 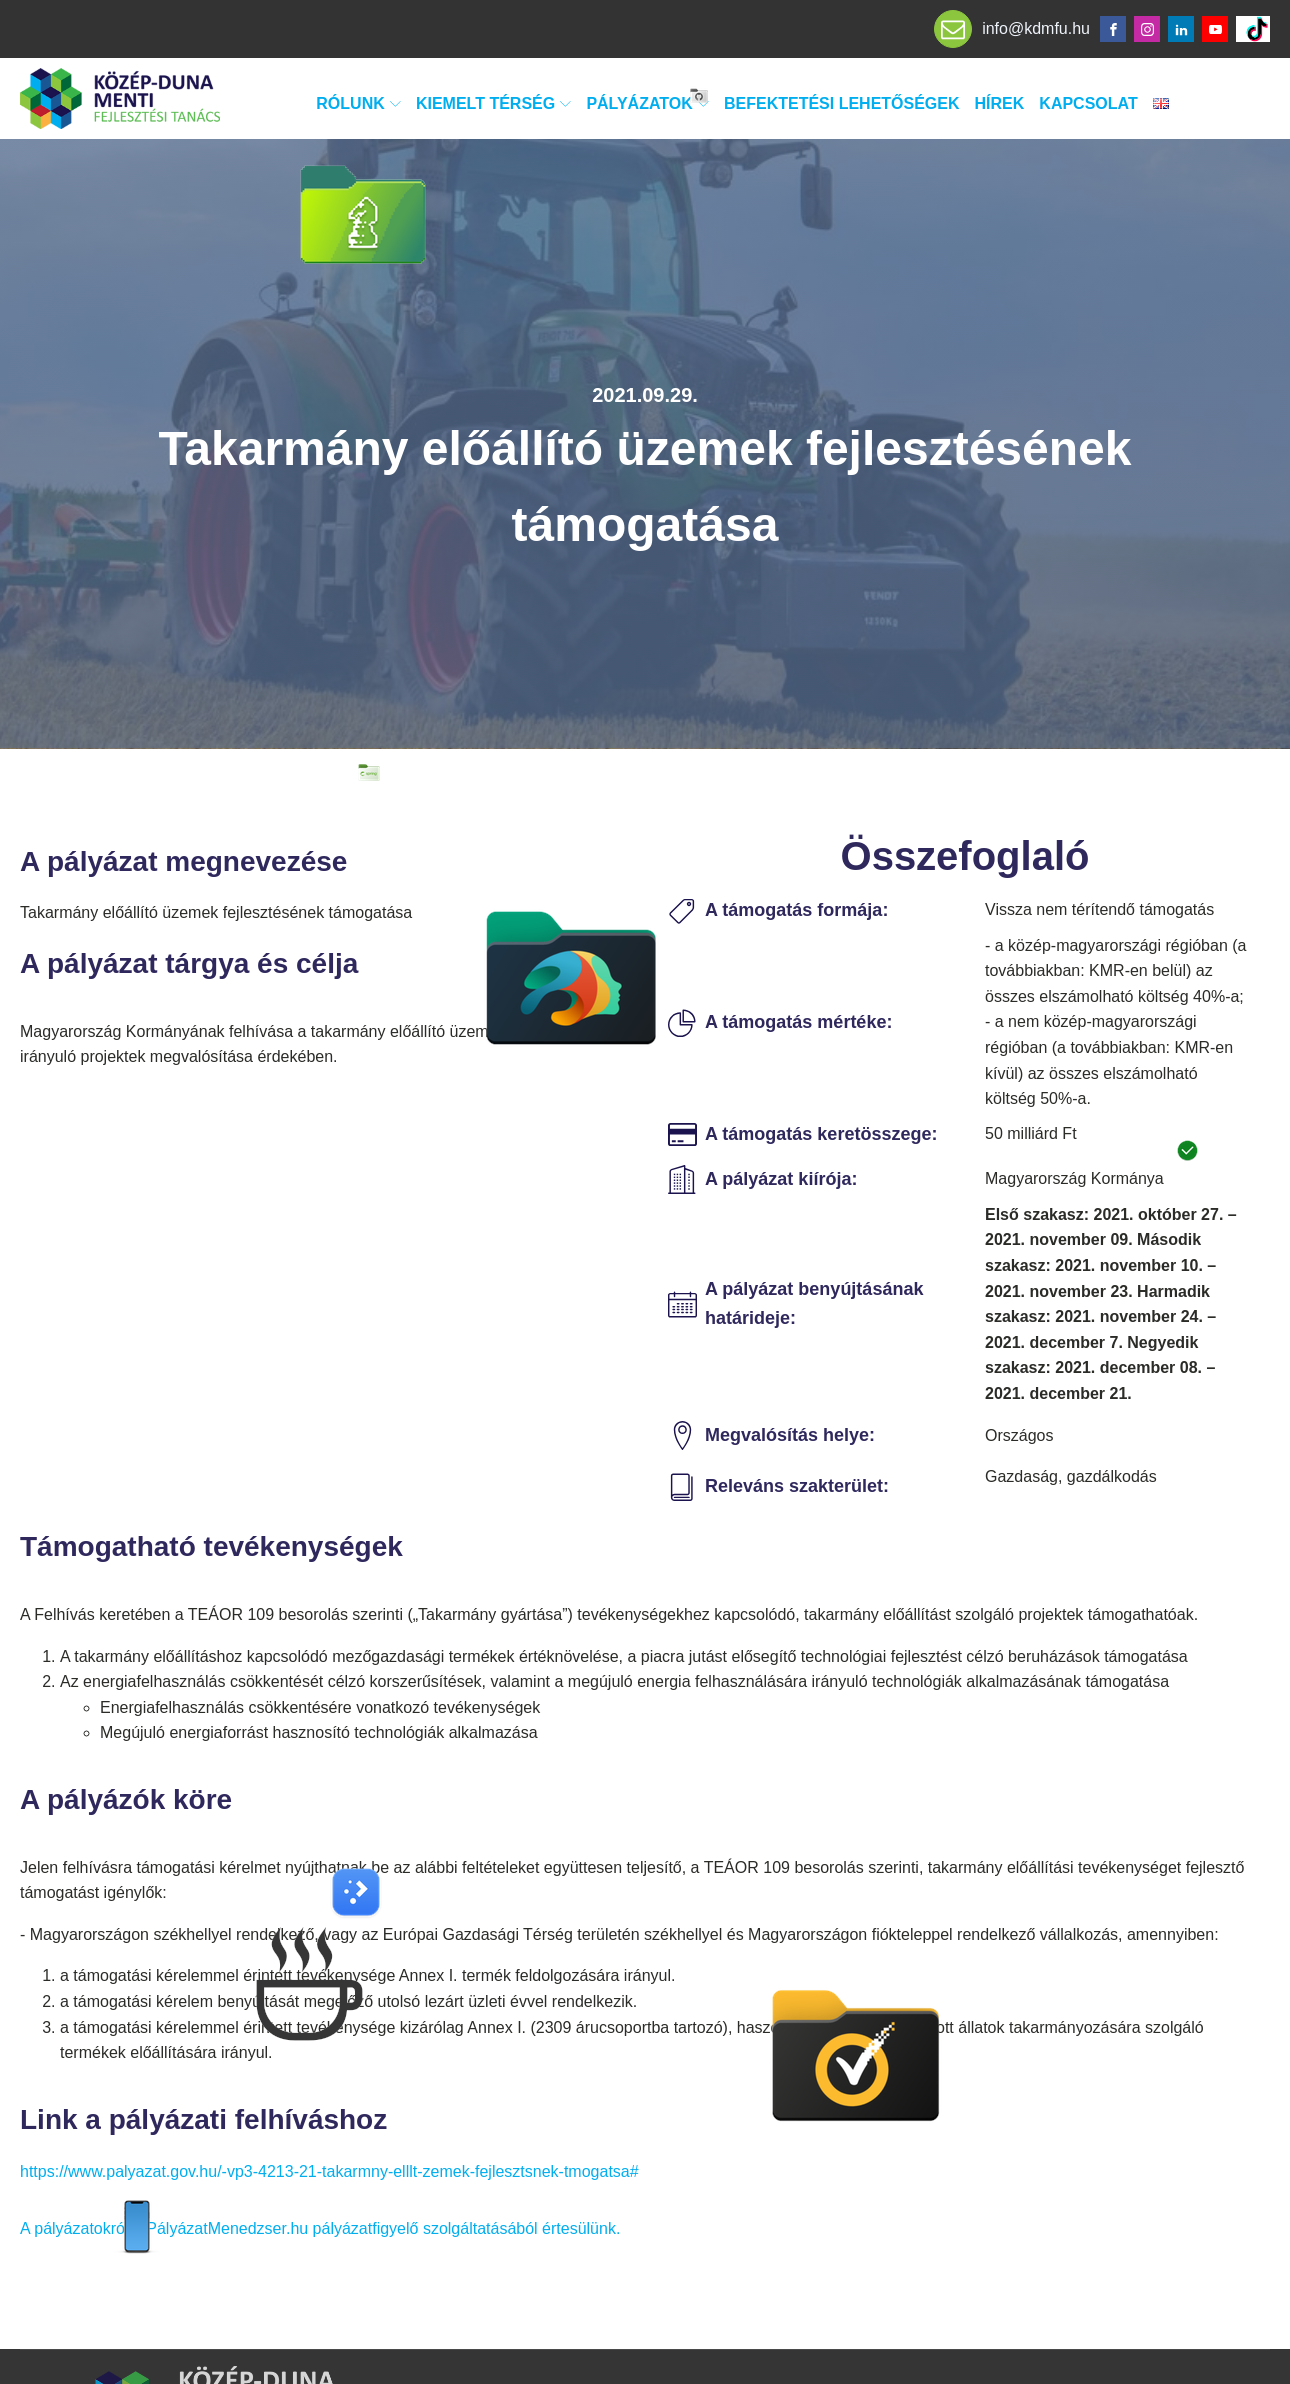 I want to click on open norton antivirus files folder, so click(x=855, y=2060).